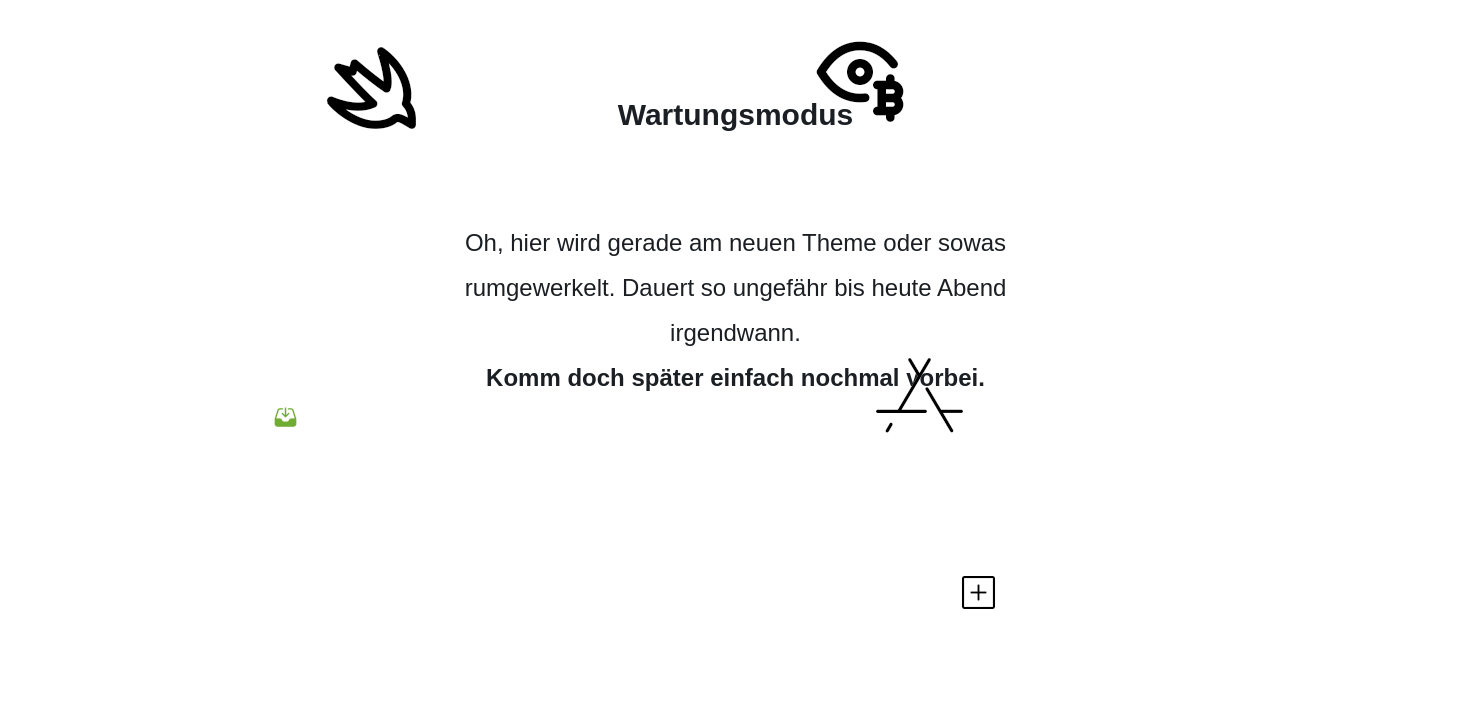  What do you see at coordinates (978, 592) in the screenshot?
I see `add a new item or entry` at bounding box center [978, 592].